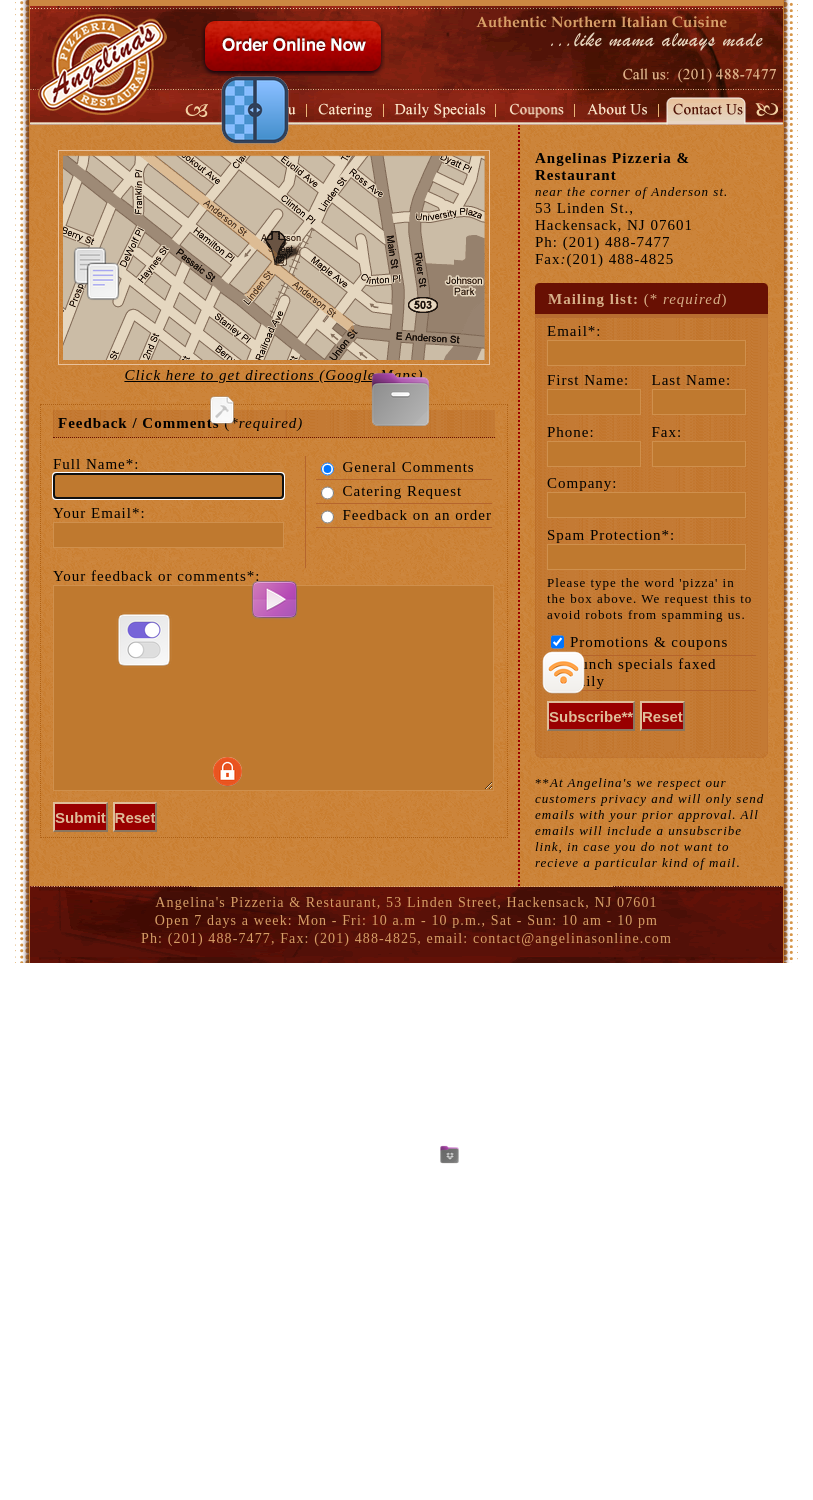 Image resolution: width=813 pixels, height=1500 pixels. Describe the element at coordinates (449, 1154) in the screenshot. I see `open your dropbox synced folder` at that location.